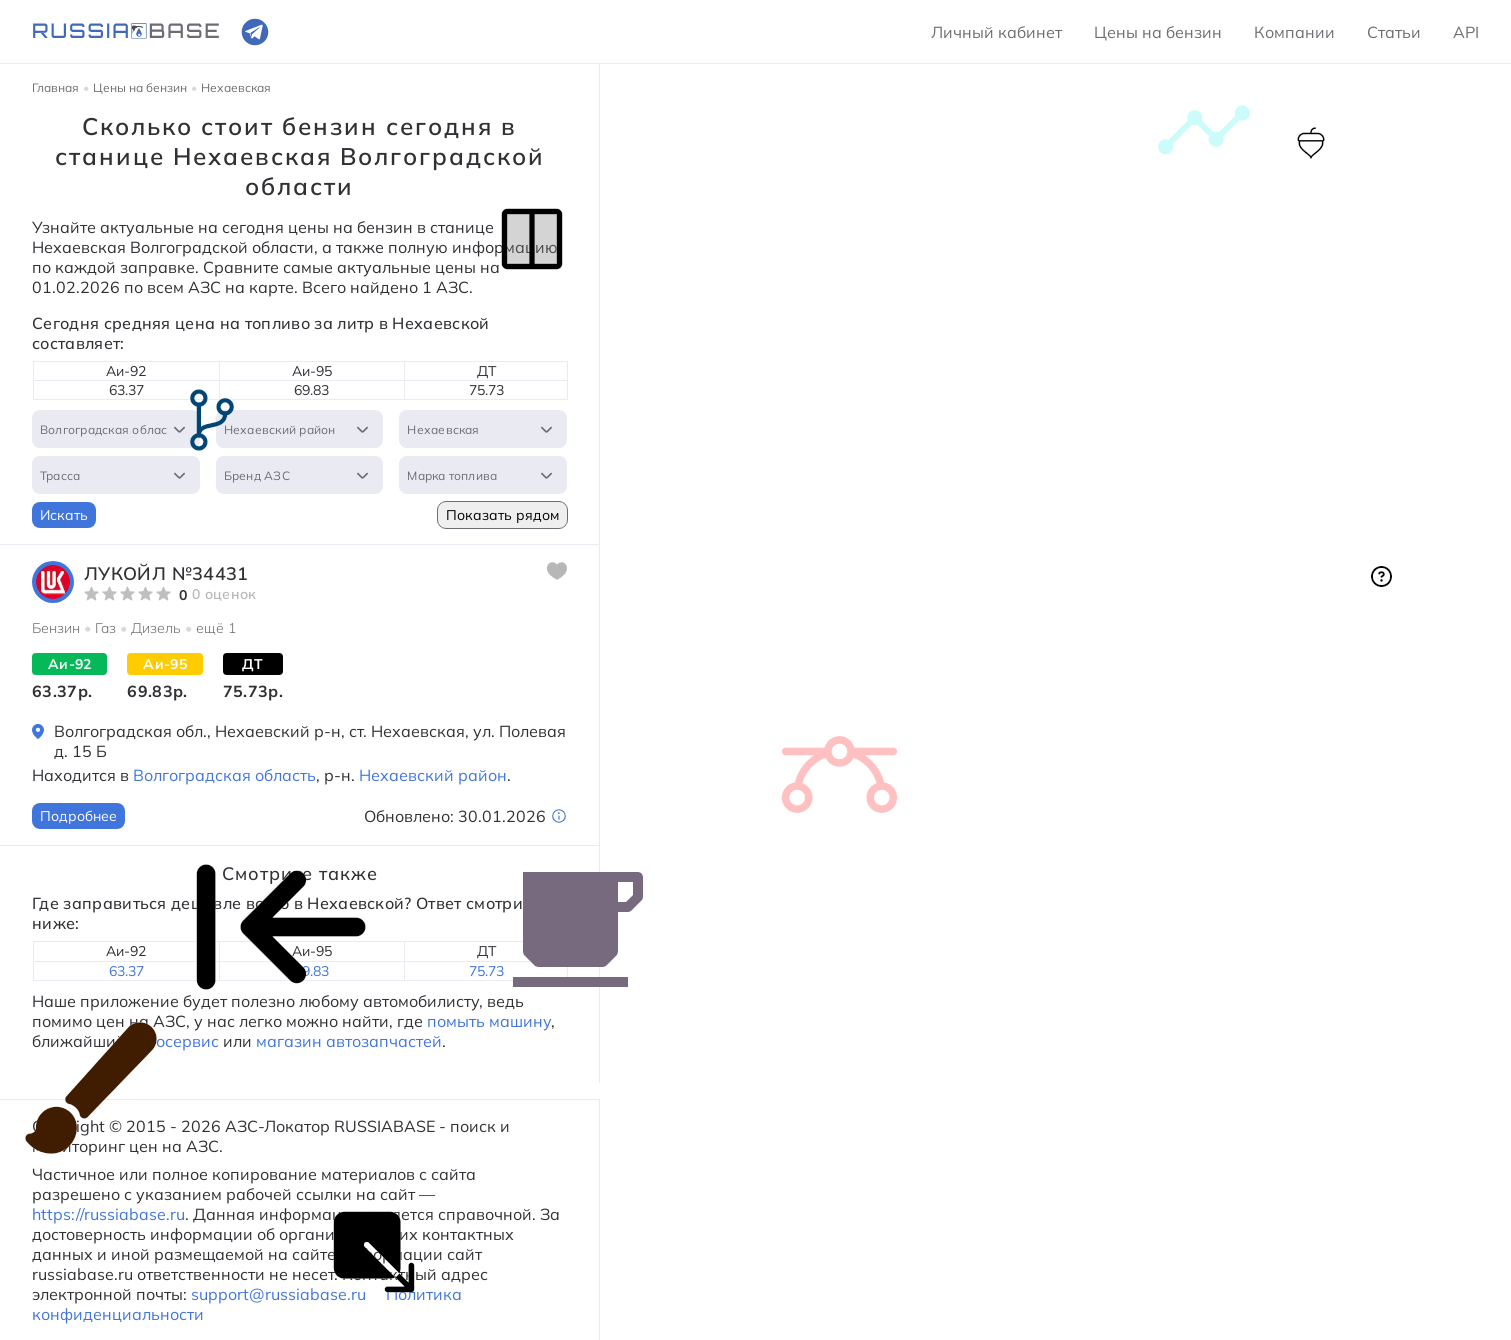 Image resolution: width=1511 pixels, height=1340 pixels. Describe the element at coordinates (1381, 576) in the screenshot. I see `access help or support` at that location.